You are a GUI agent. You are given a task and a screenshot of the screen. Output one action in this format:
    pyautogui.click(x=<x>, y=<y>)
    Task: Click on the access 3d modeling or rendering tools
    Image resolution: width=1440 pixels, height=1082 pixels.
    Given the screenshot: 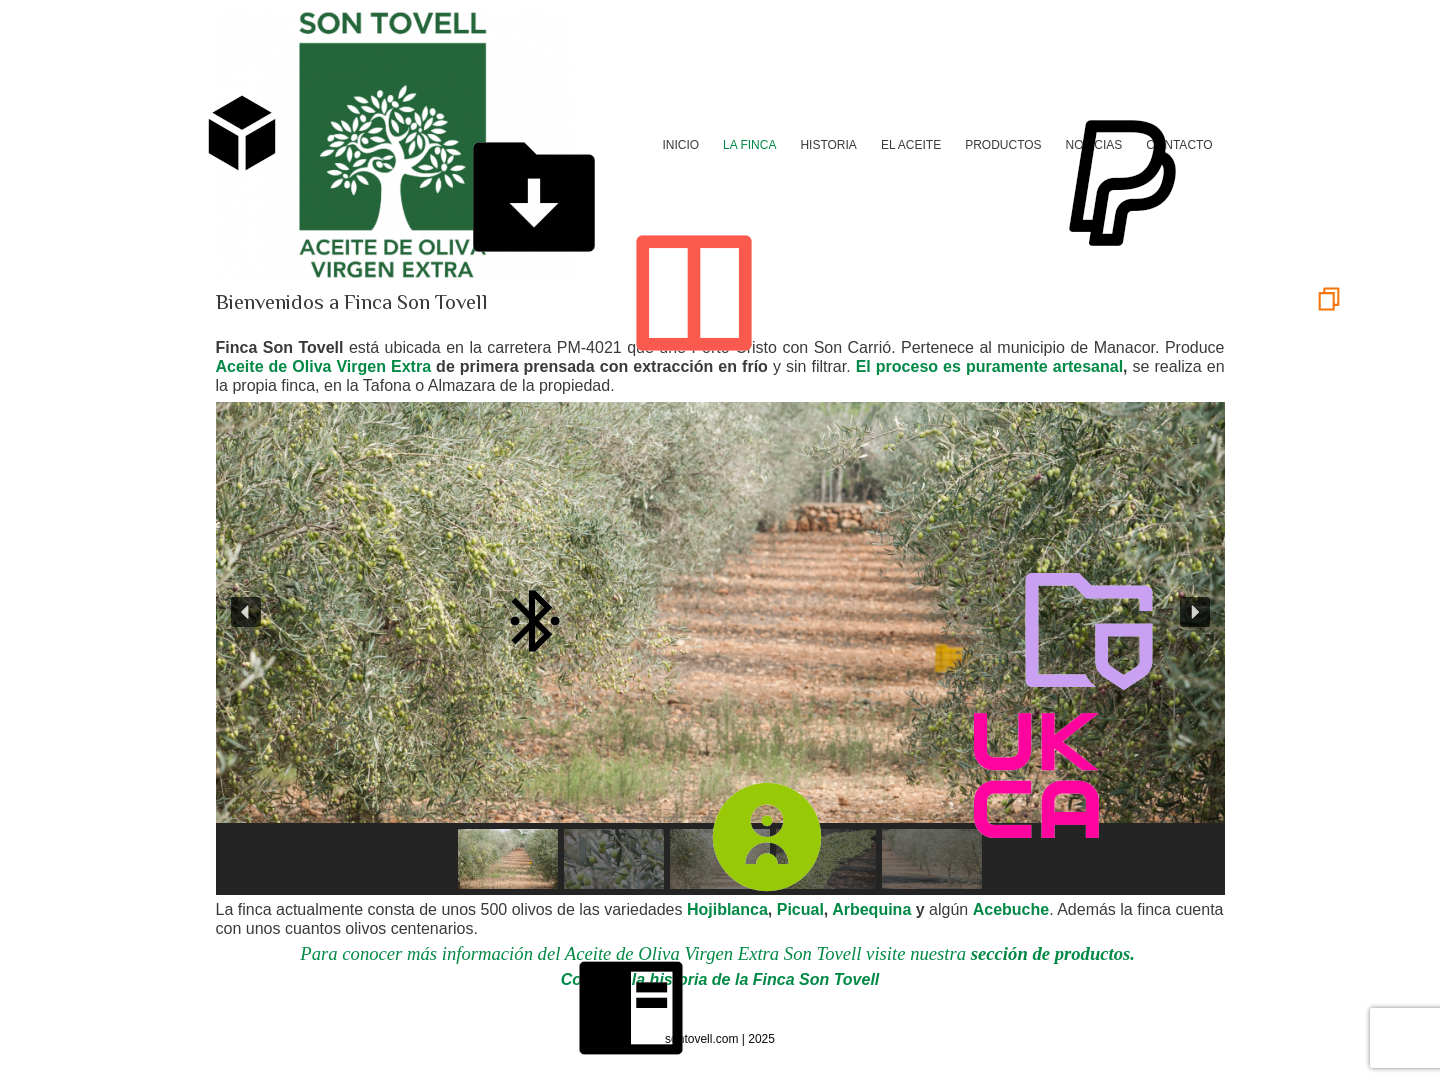 What is the action you would take?
    pyautogui.click(x=242, y=134)
    